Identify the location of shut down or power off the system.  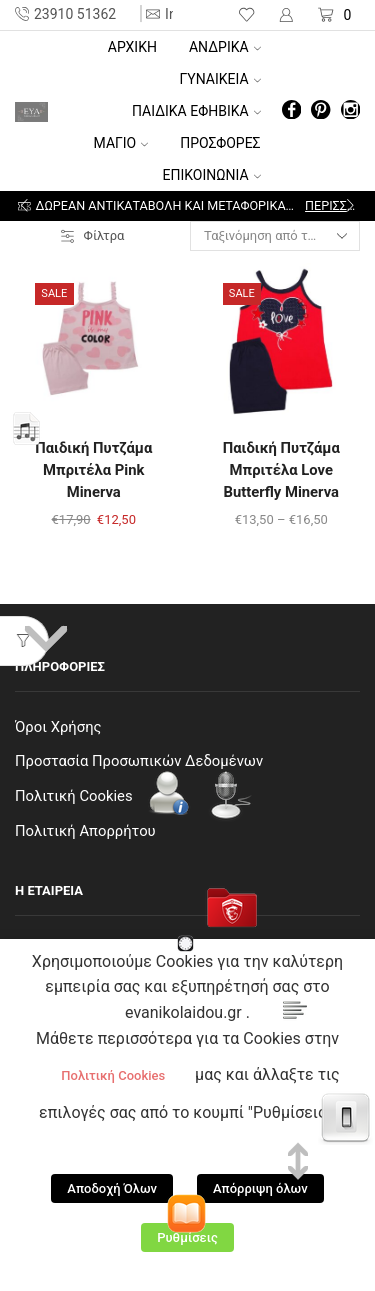
(345, 1117).